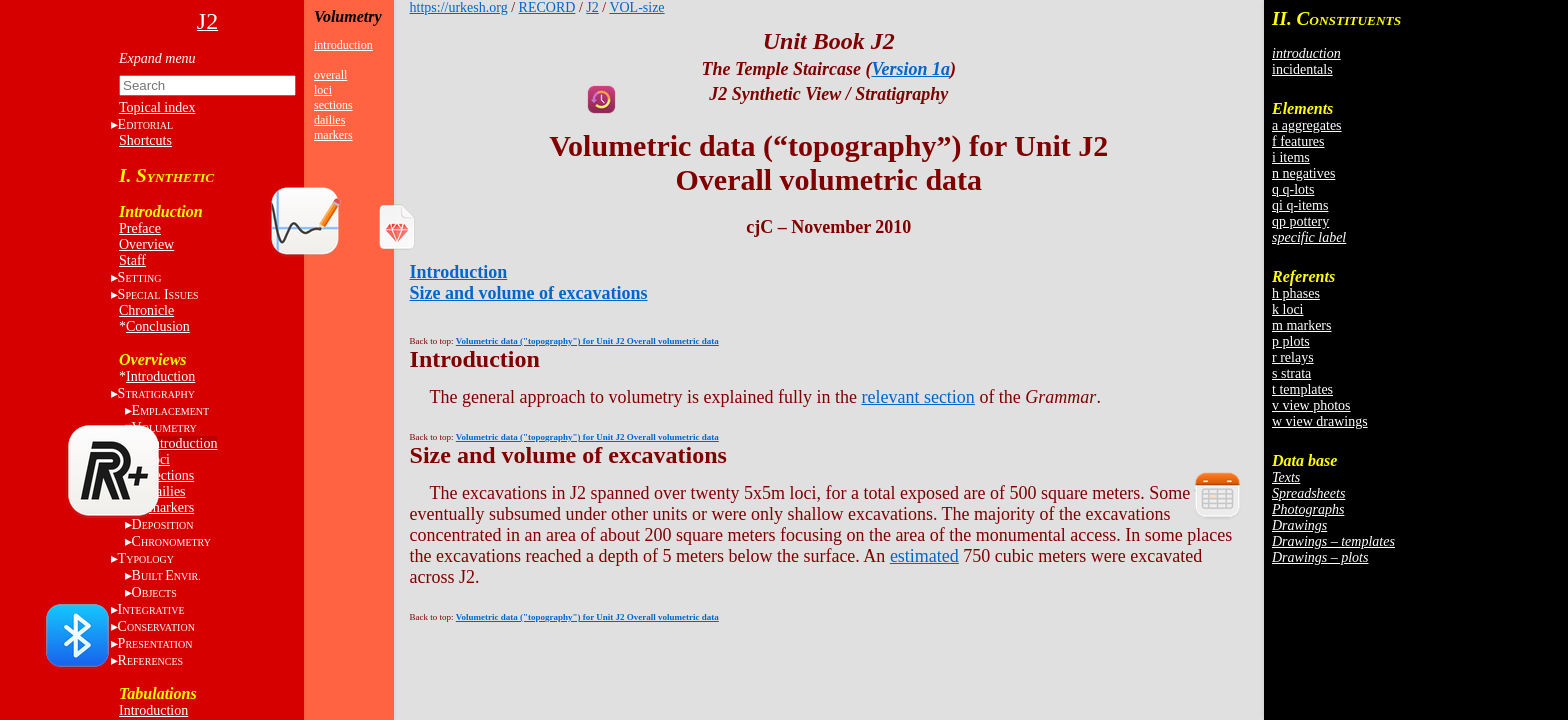 The height and width of the screenshot is (720, 1568). What do you see at coordinates (305, 221) in the screenshot?
I see `open plots graphing application` at bounding box center [305, 221].